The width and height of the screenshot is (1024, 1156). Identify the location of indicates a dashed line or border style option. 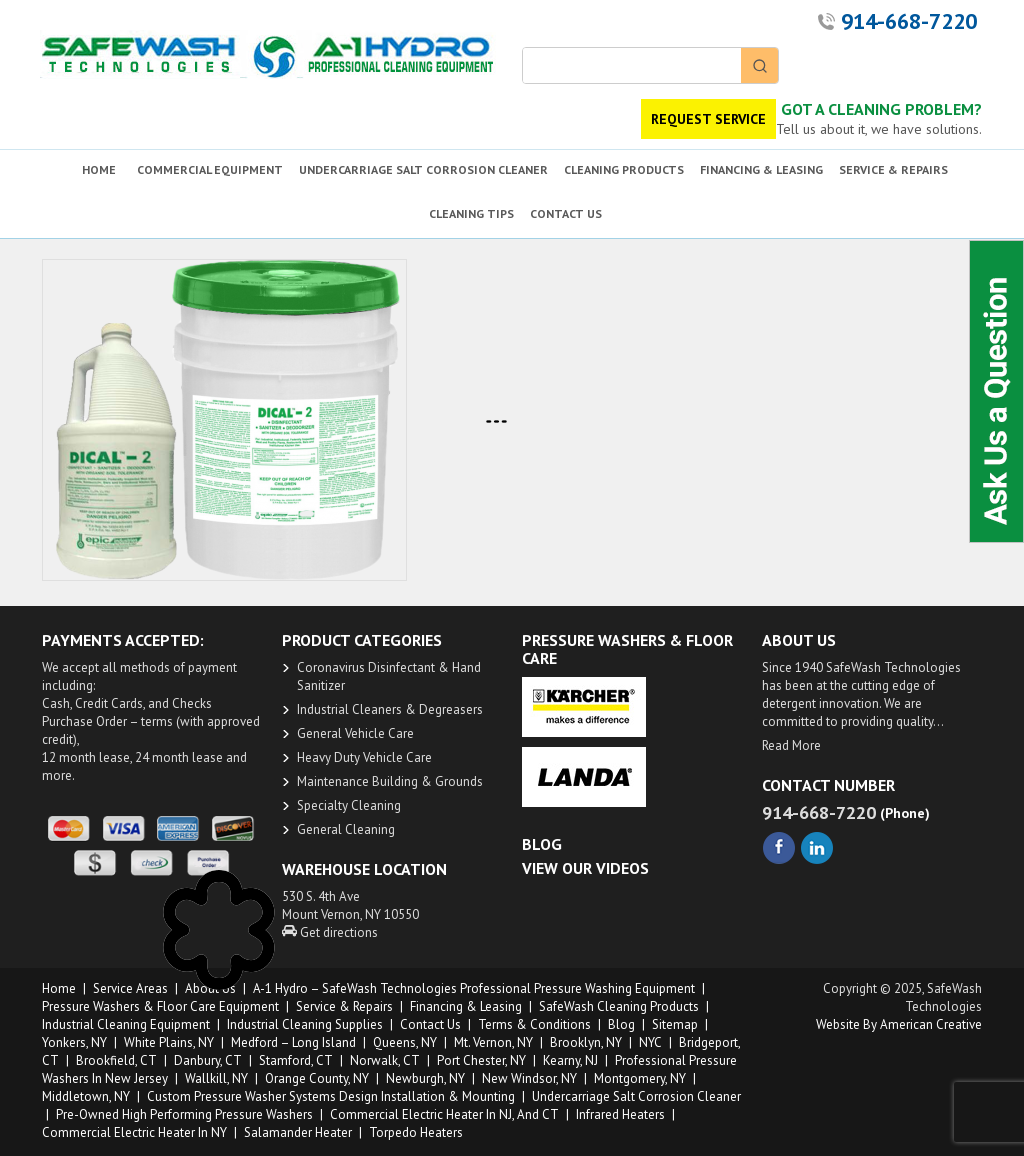
(496, 421).